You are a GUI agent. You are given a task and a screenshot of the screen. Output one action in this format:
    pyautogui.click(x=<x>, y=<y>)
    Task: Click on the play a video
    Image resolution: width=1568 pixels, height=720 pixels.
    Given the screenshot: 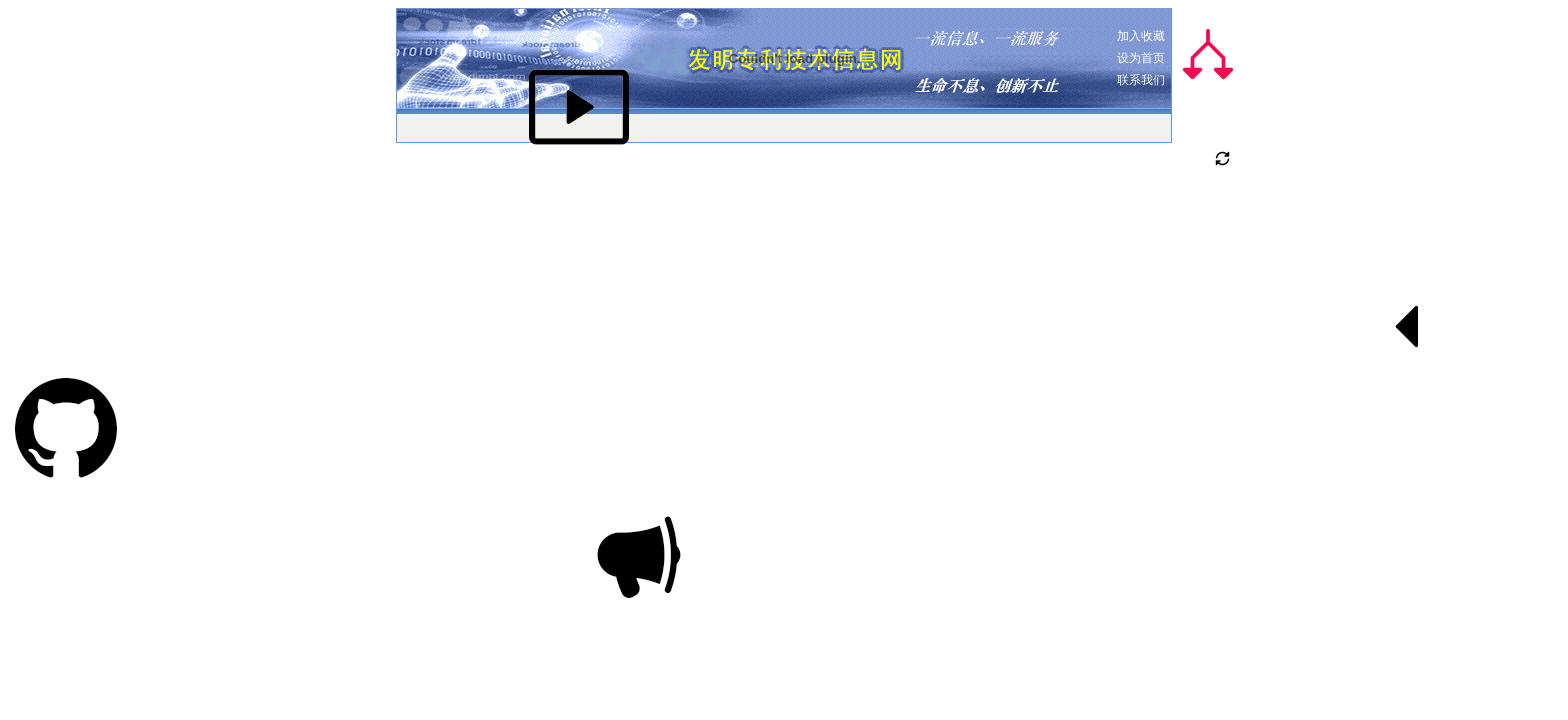 What is the action you would take?
    pyautogui.click(x=579, y=107)
    